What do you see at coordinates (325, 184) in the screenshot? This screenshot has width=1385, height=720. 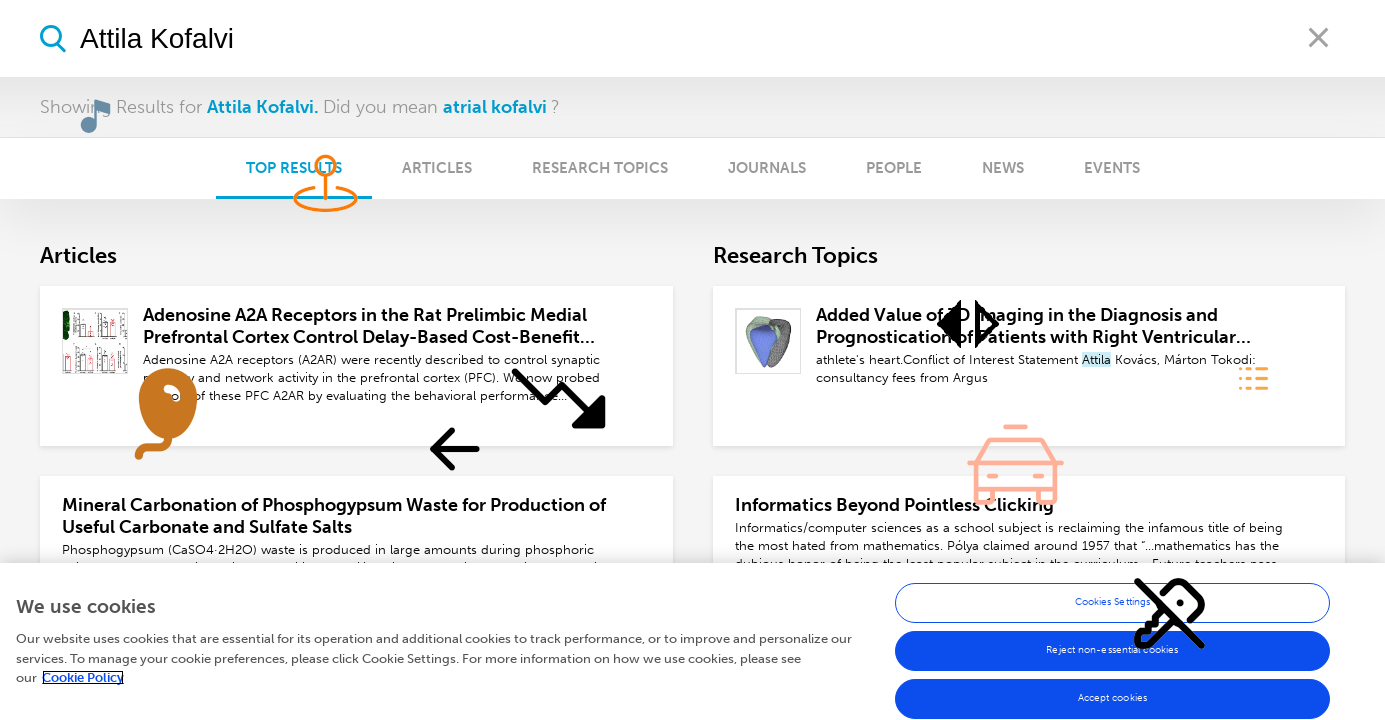 I see `view location area or radius` at bounding box center [325, 184].